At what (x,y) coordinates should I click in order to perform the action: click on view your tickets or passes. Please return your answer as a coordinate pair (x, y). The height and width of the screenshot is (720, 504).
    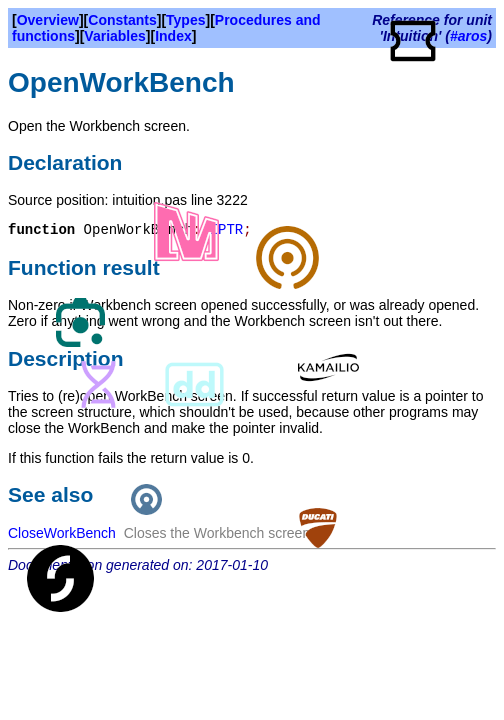
    Looking at the image, I should click on (413, 41).